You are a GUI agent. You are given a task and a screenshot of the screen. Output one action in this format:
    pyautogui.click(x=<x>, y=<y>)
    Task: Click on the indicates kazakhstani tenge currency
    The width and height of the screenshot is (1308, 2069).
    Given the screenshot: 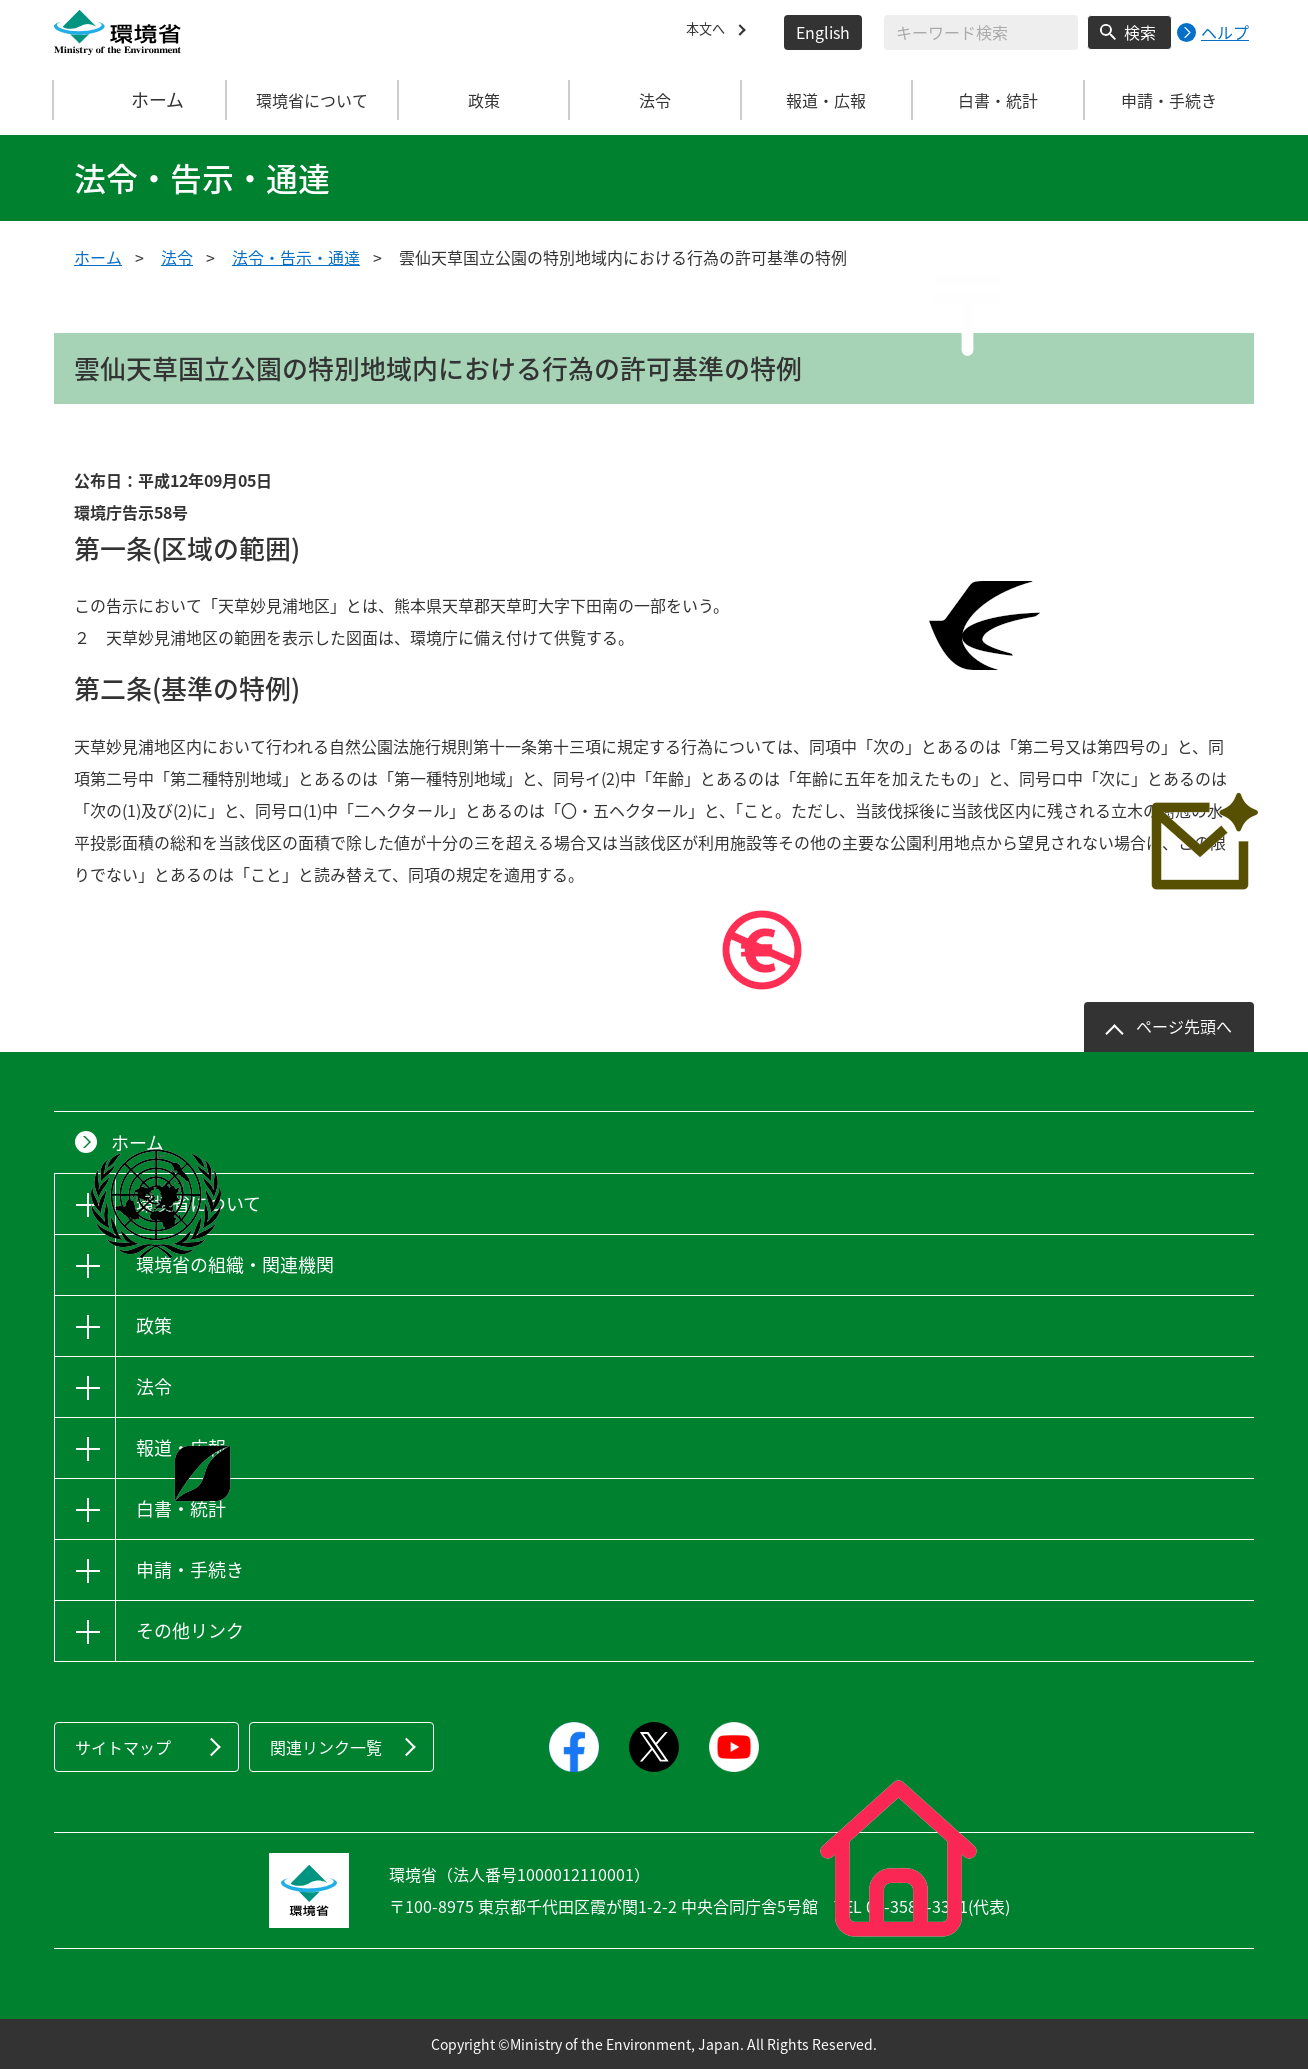 What is the action you would take?
    pyautogui.click(x=967, y=315)
    